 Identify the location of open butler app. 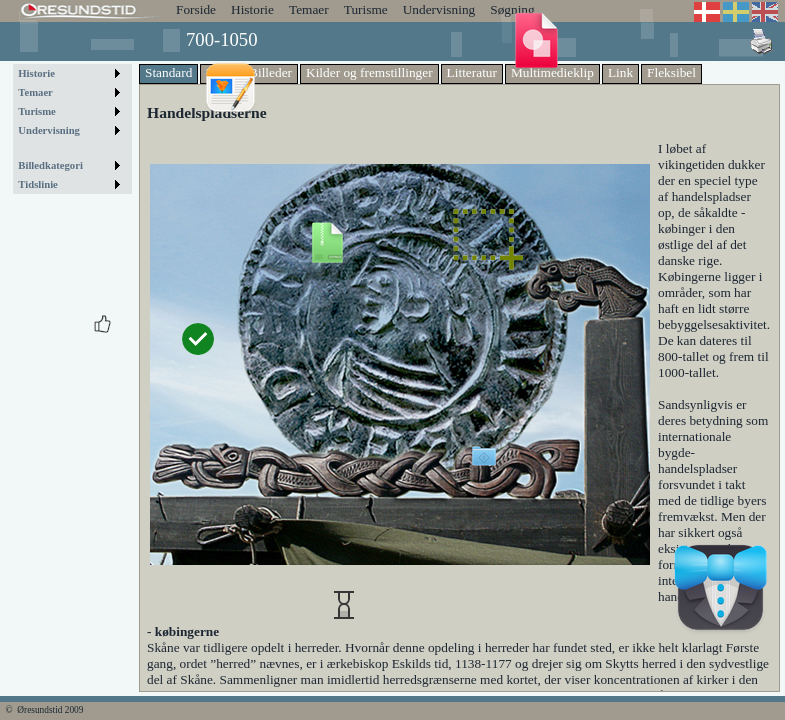
(720, 587).